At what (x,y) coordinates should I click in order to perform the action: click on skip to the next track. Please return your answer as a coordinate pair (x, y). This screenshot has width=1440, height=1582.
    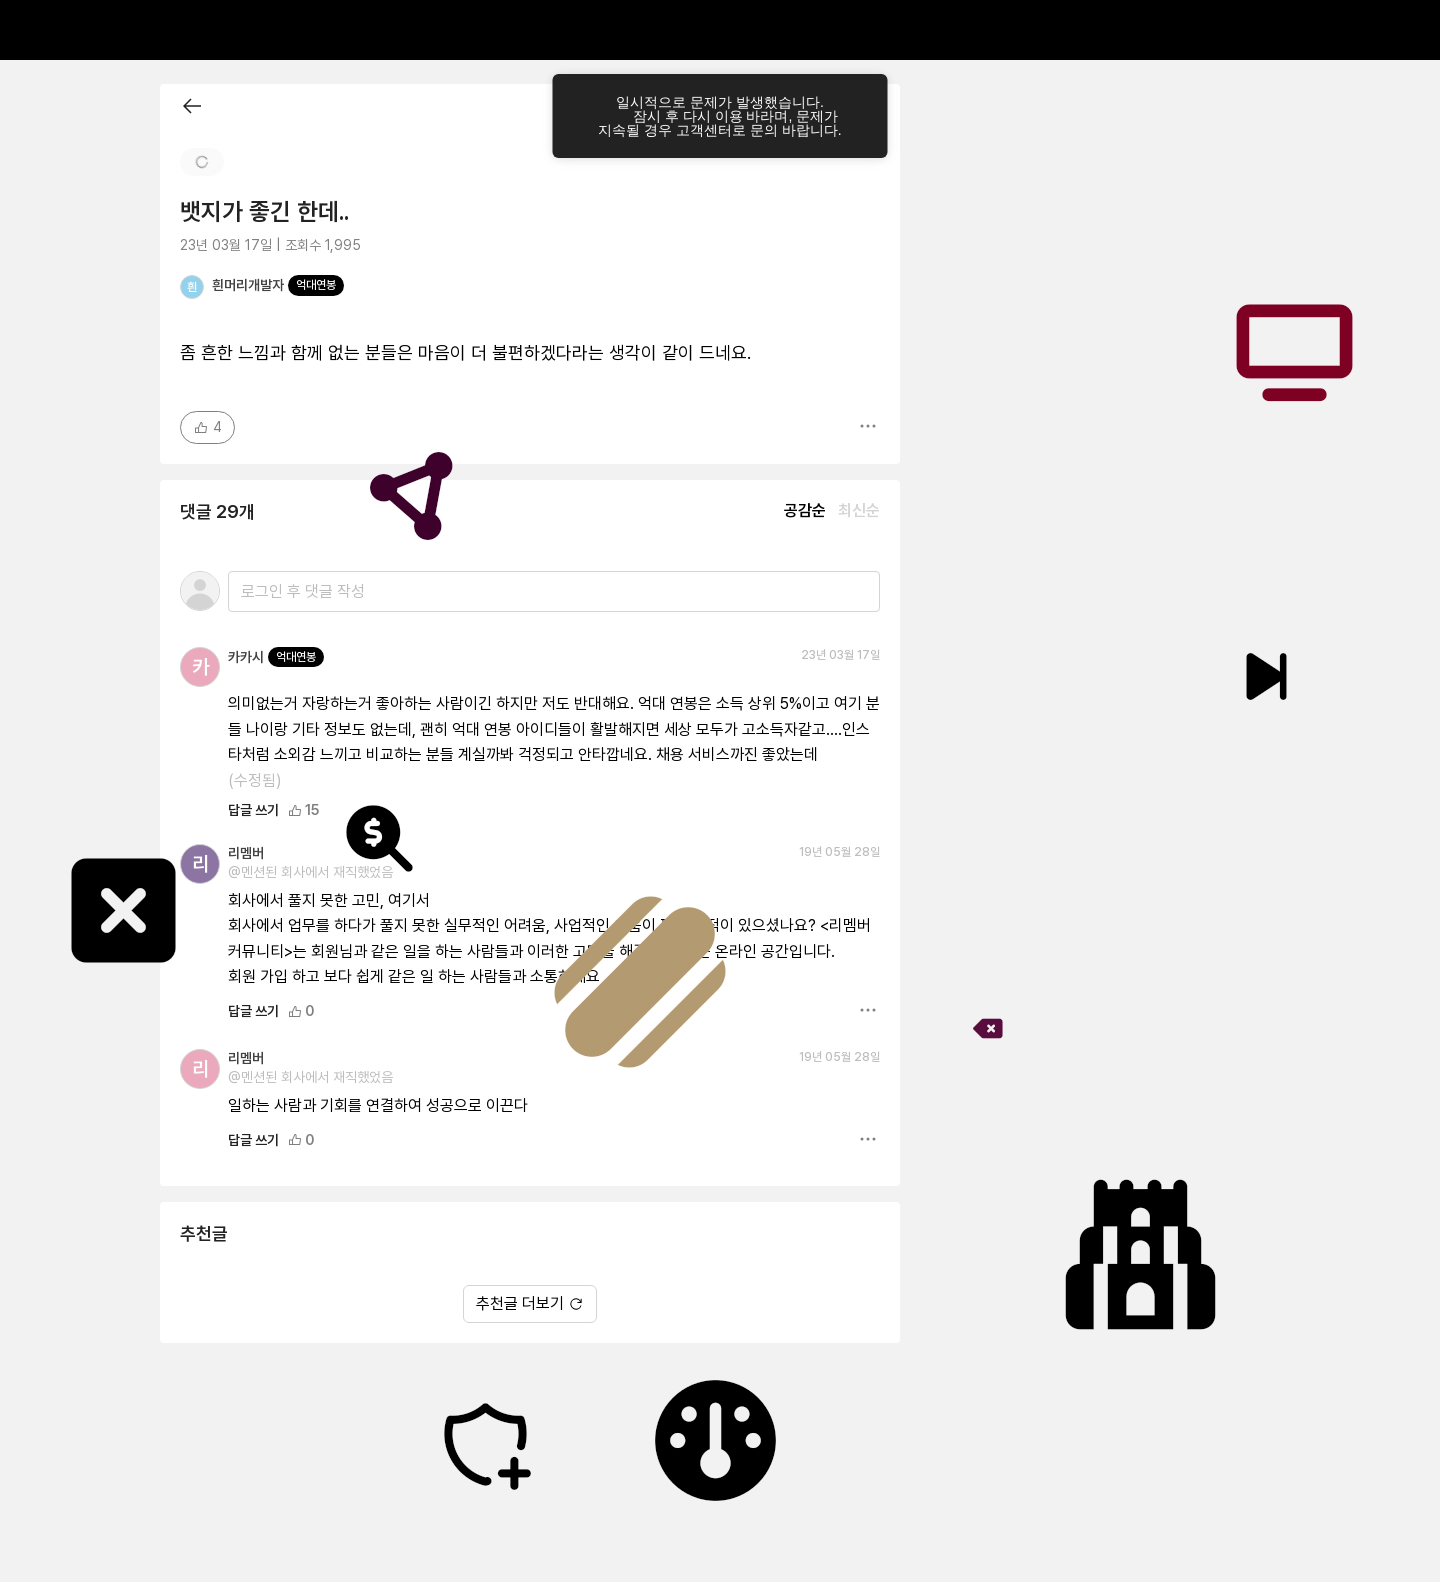
    Looking at the image, I should click on (1266, 676).